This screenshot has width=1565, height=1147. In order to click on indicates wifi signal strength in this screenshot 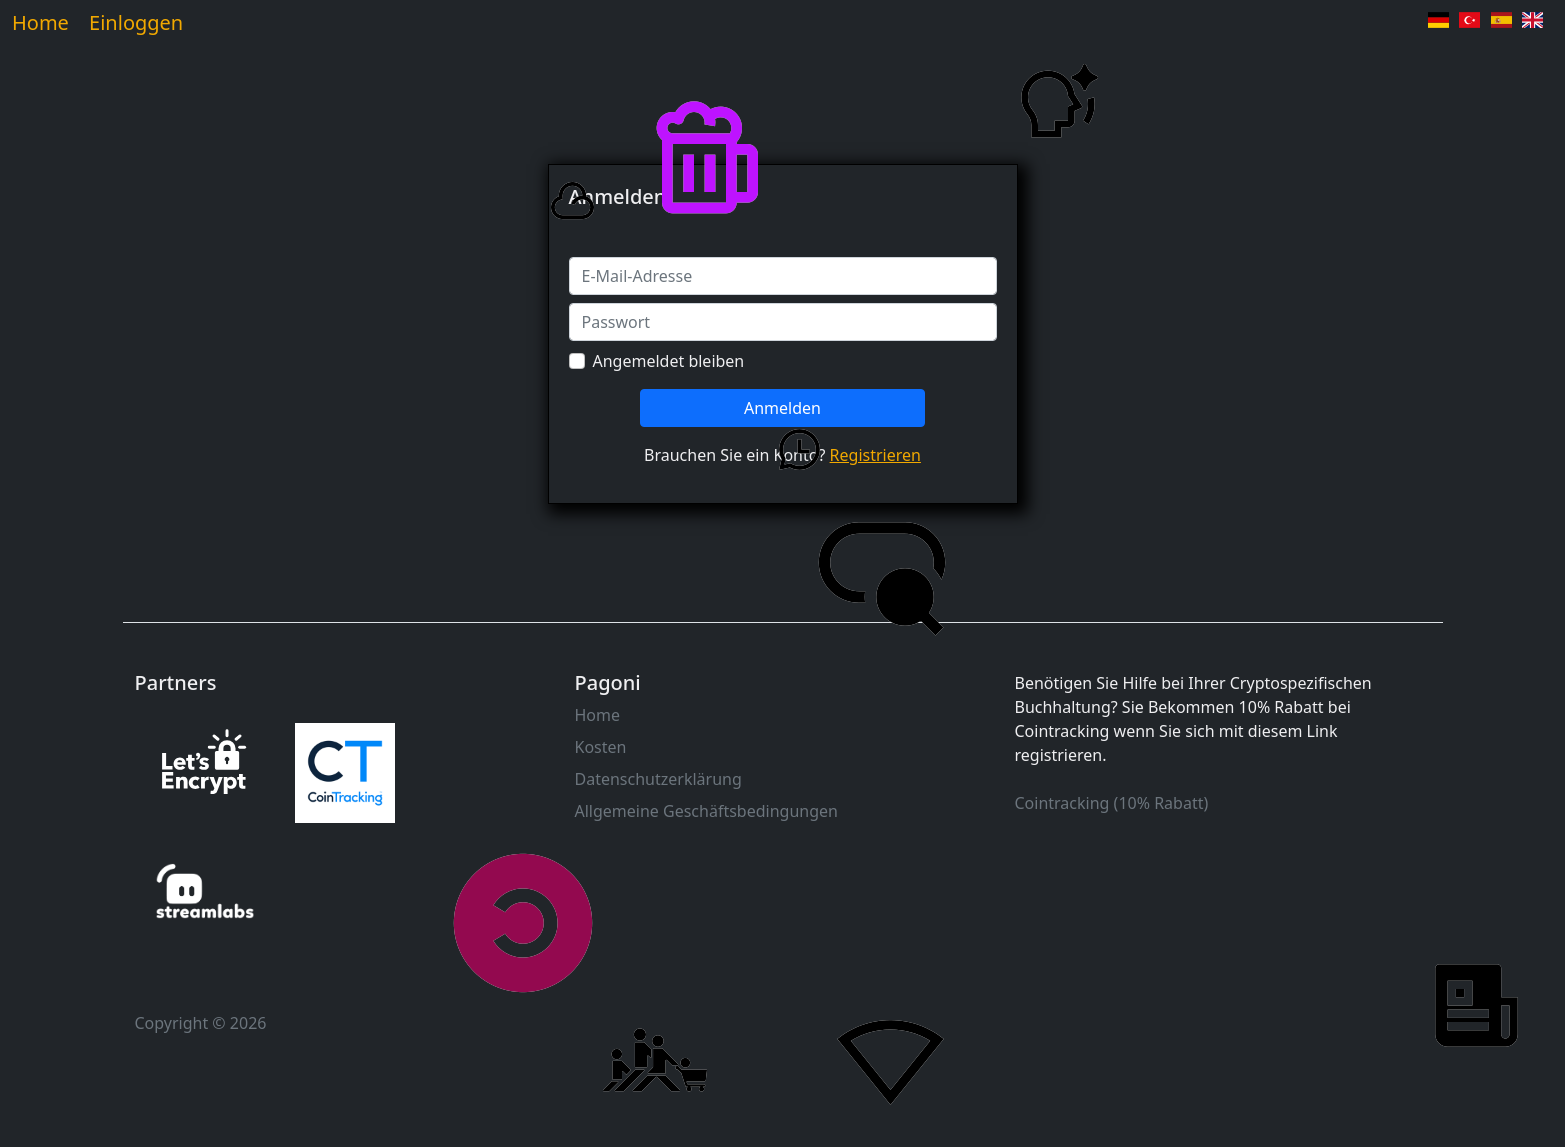, I will do `click(890, 1062)`.